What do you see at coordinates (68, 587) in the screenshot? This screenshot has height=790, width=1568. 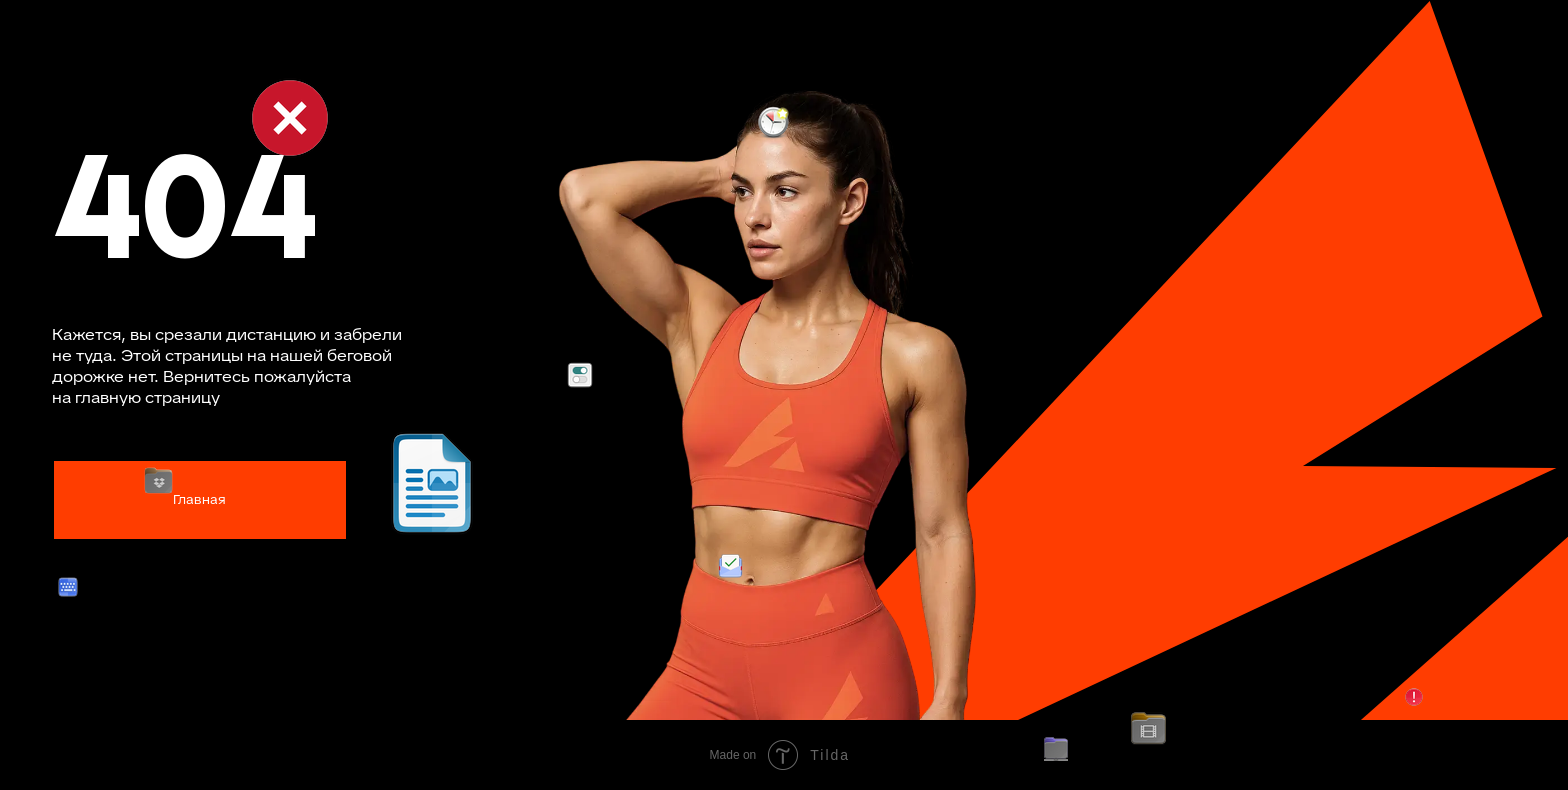 I see `access keyboard and input method settings` at bounding box center [68, 587].